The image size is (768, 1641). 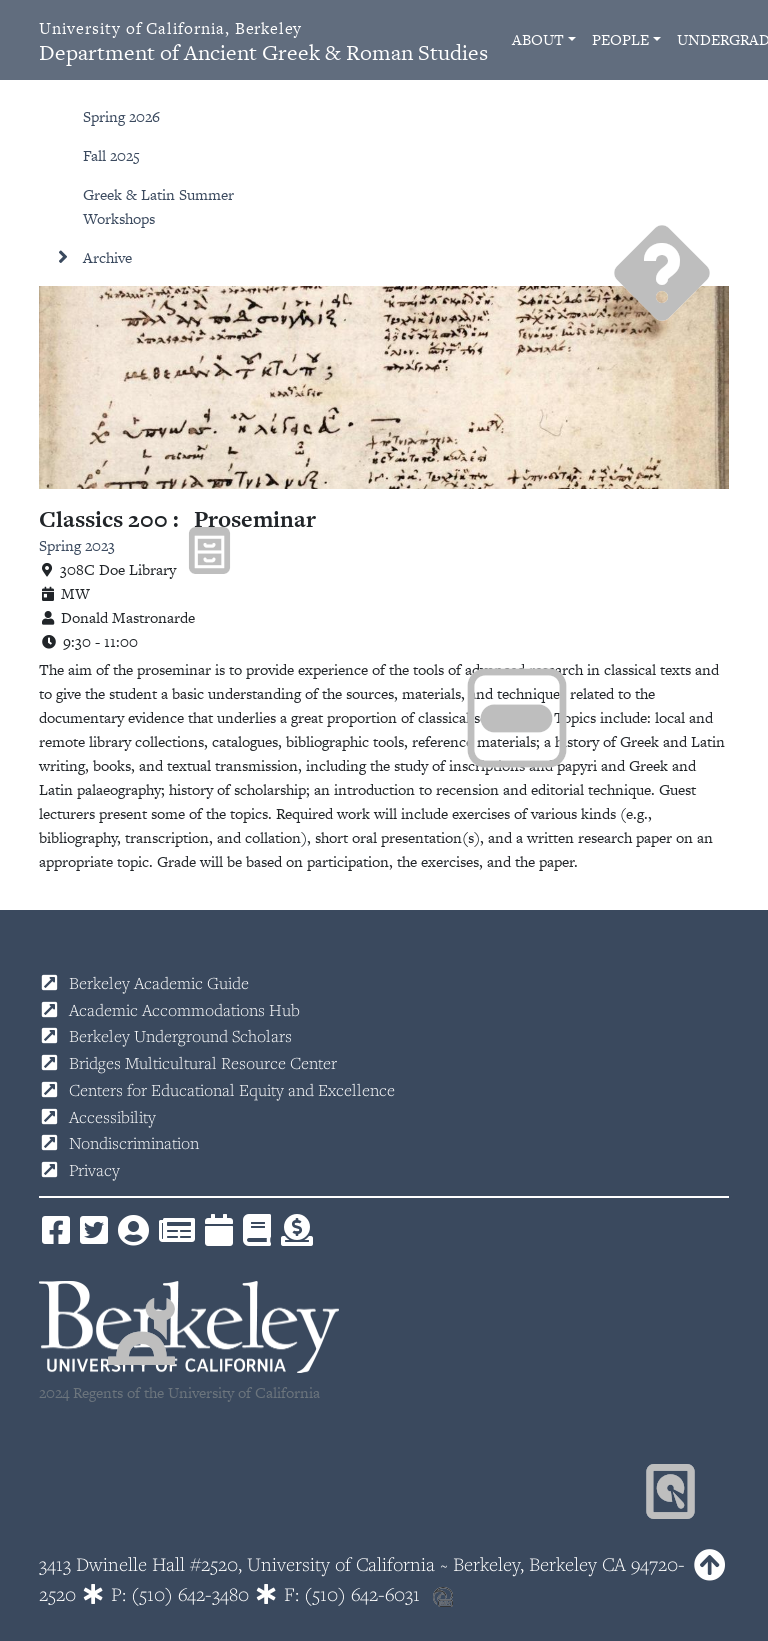 I want to click on indicates a partially selected or indeterminate checkbox state, so click(x=517, y=718).